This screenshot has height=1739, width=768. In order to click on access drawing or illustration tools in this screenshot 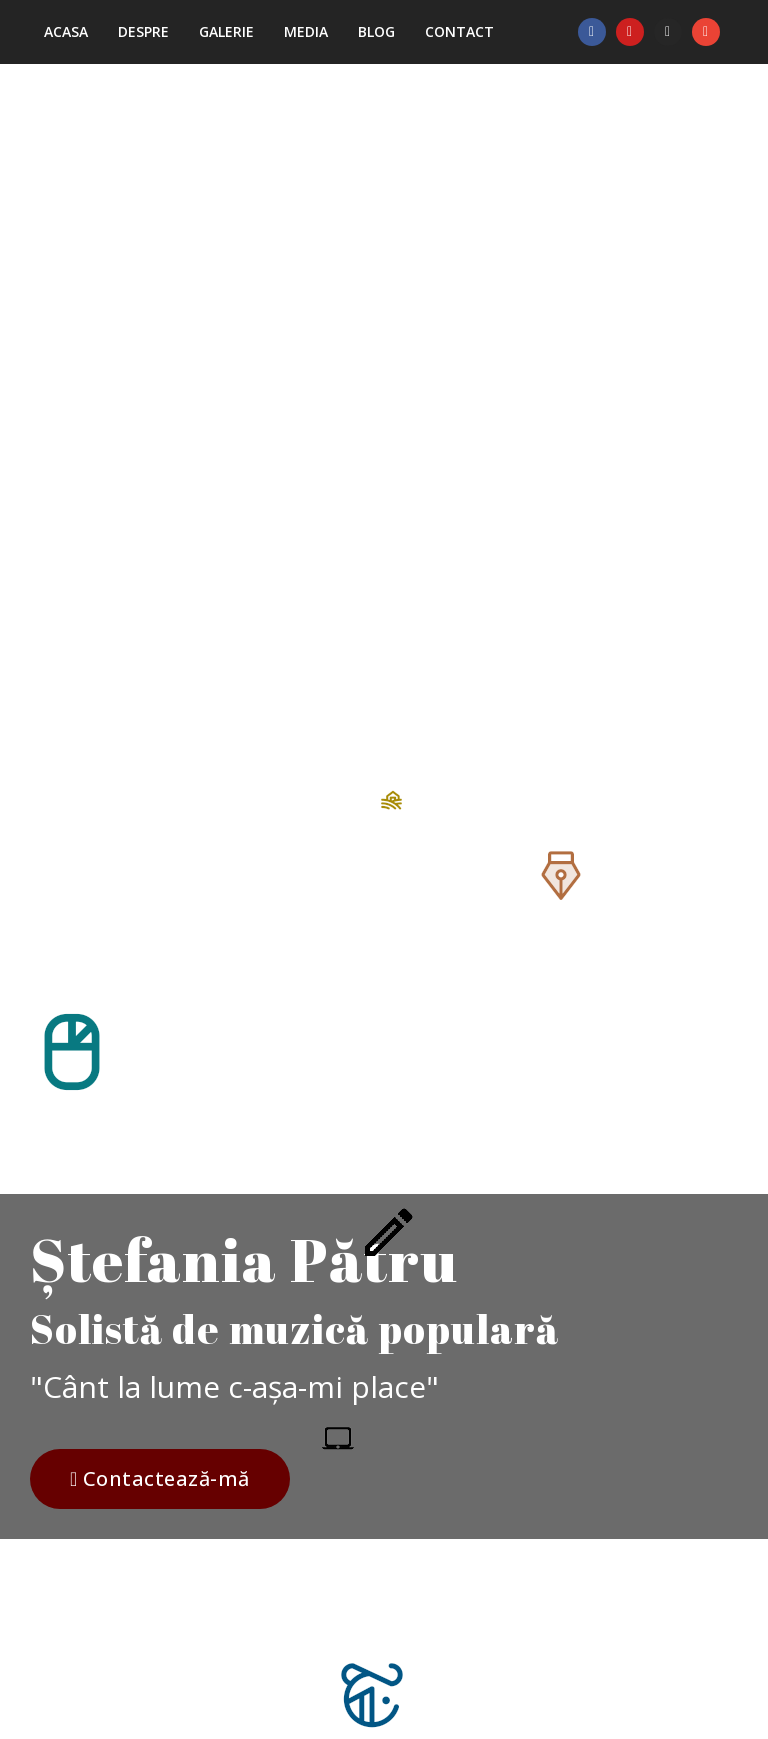, I will do `click(561, 874)`.